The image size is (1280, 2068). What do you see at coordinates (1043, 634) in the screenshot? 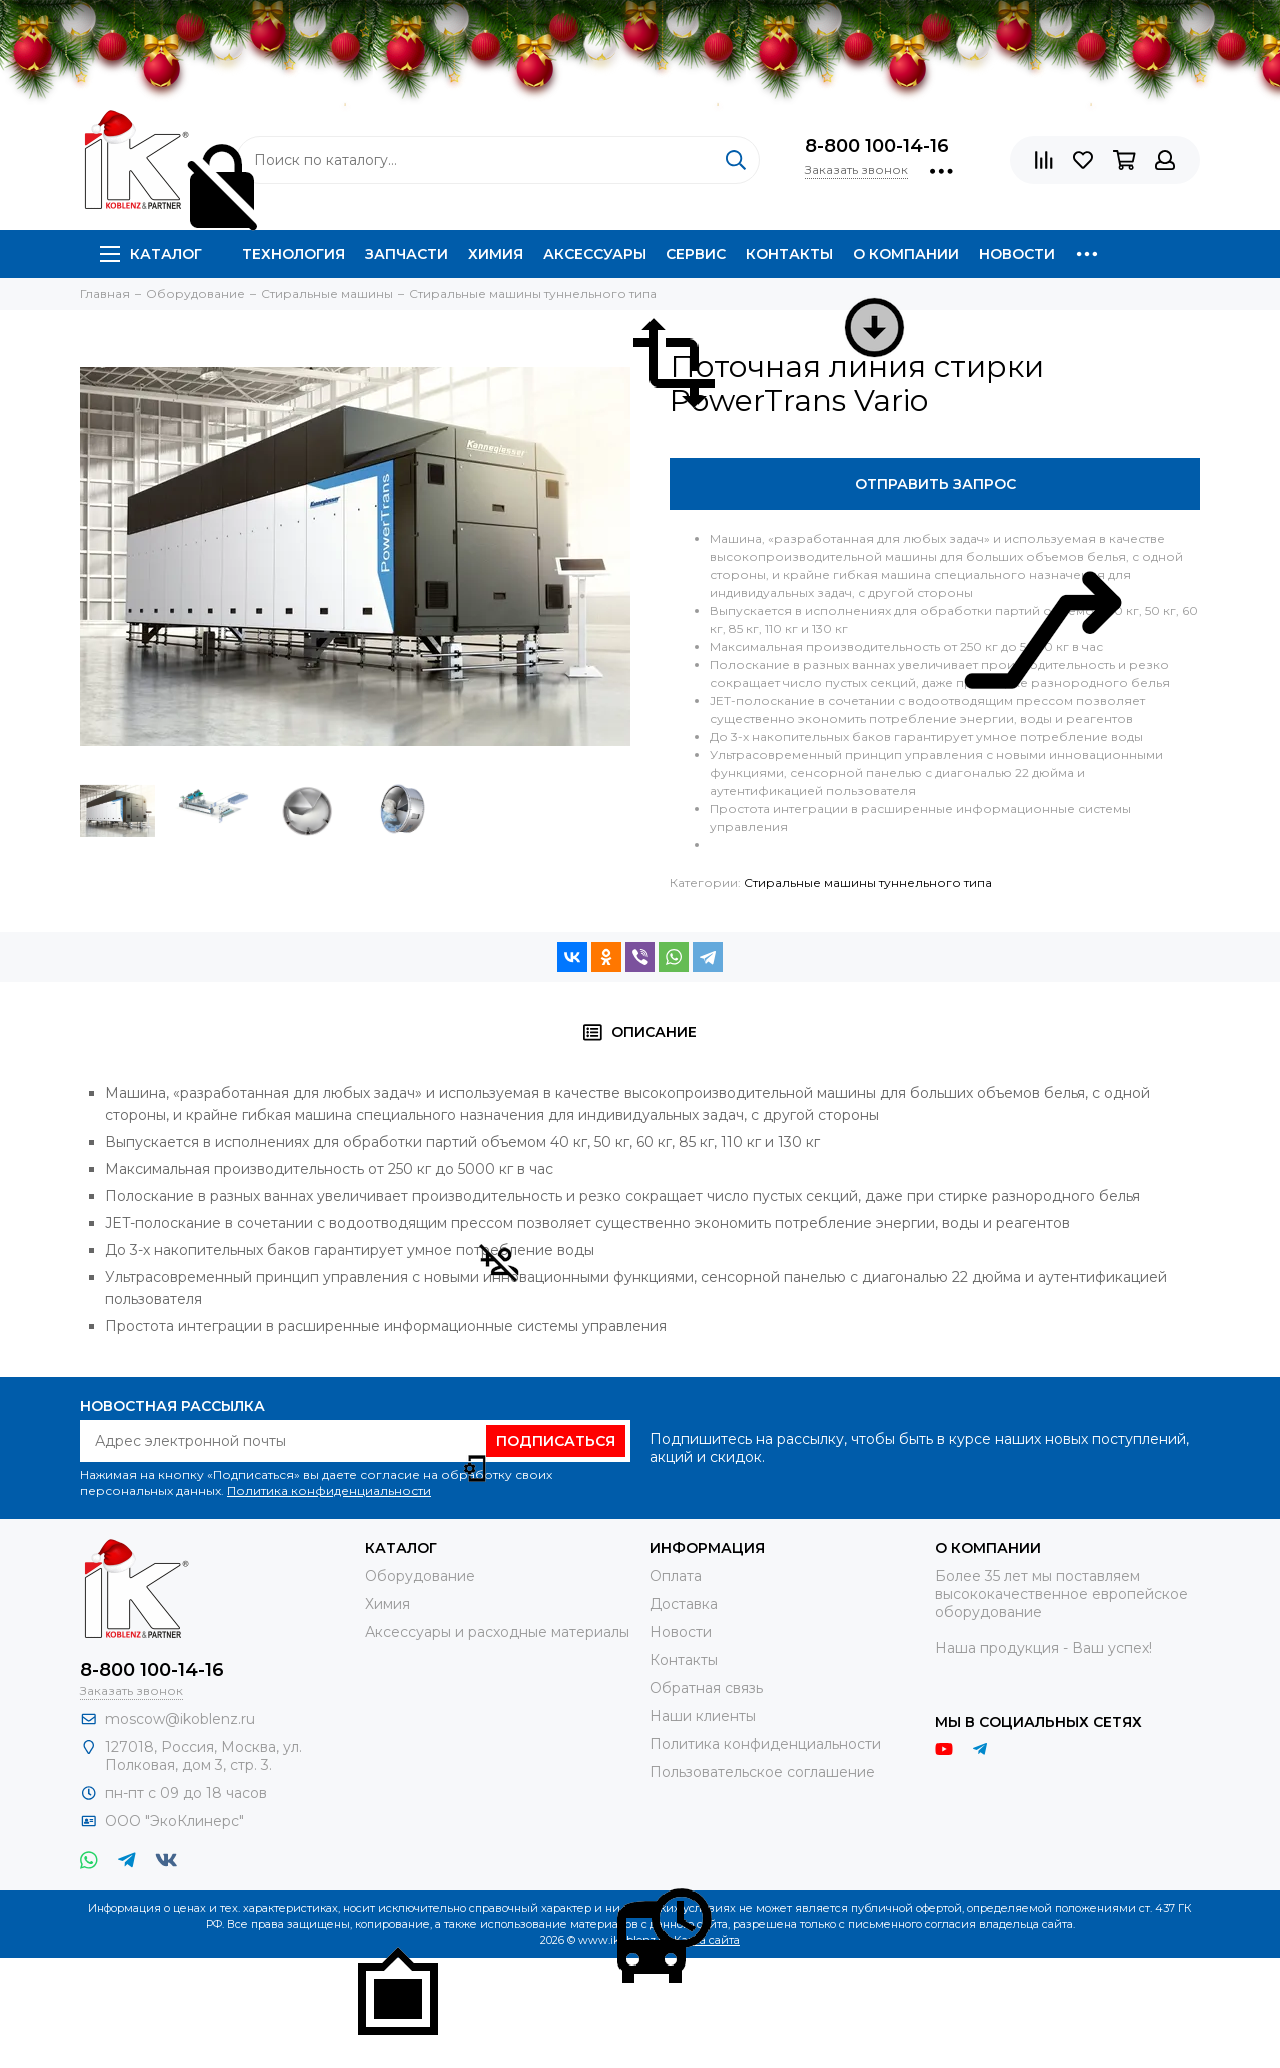
I see `view upward trend or growth` at bounding box center [1043, 634].